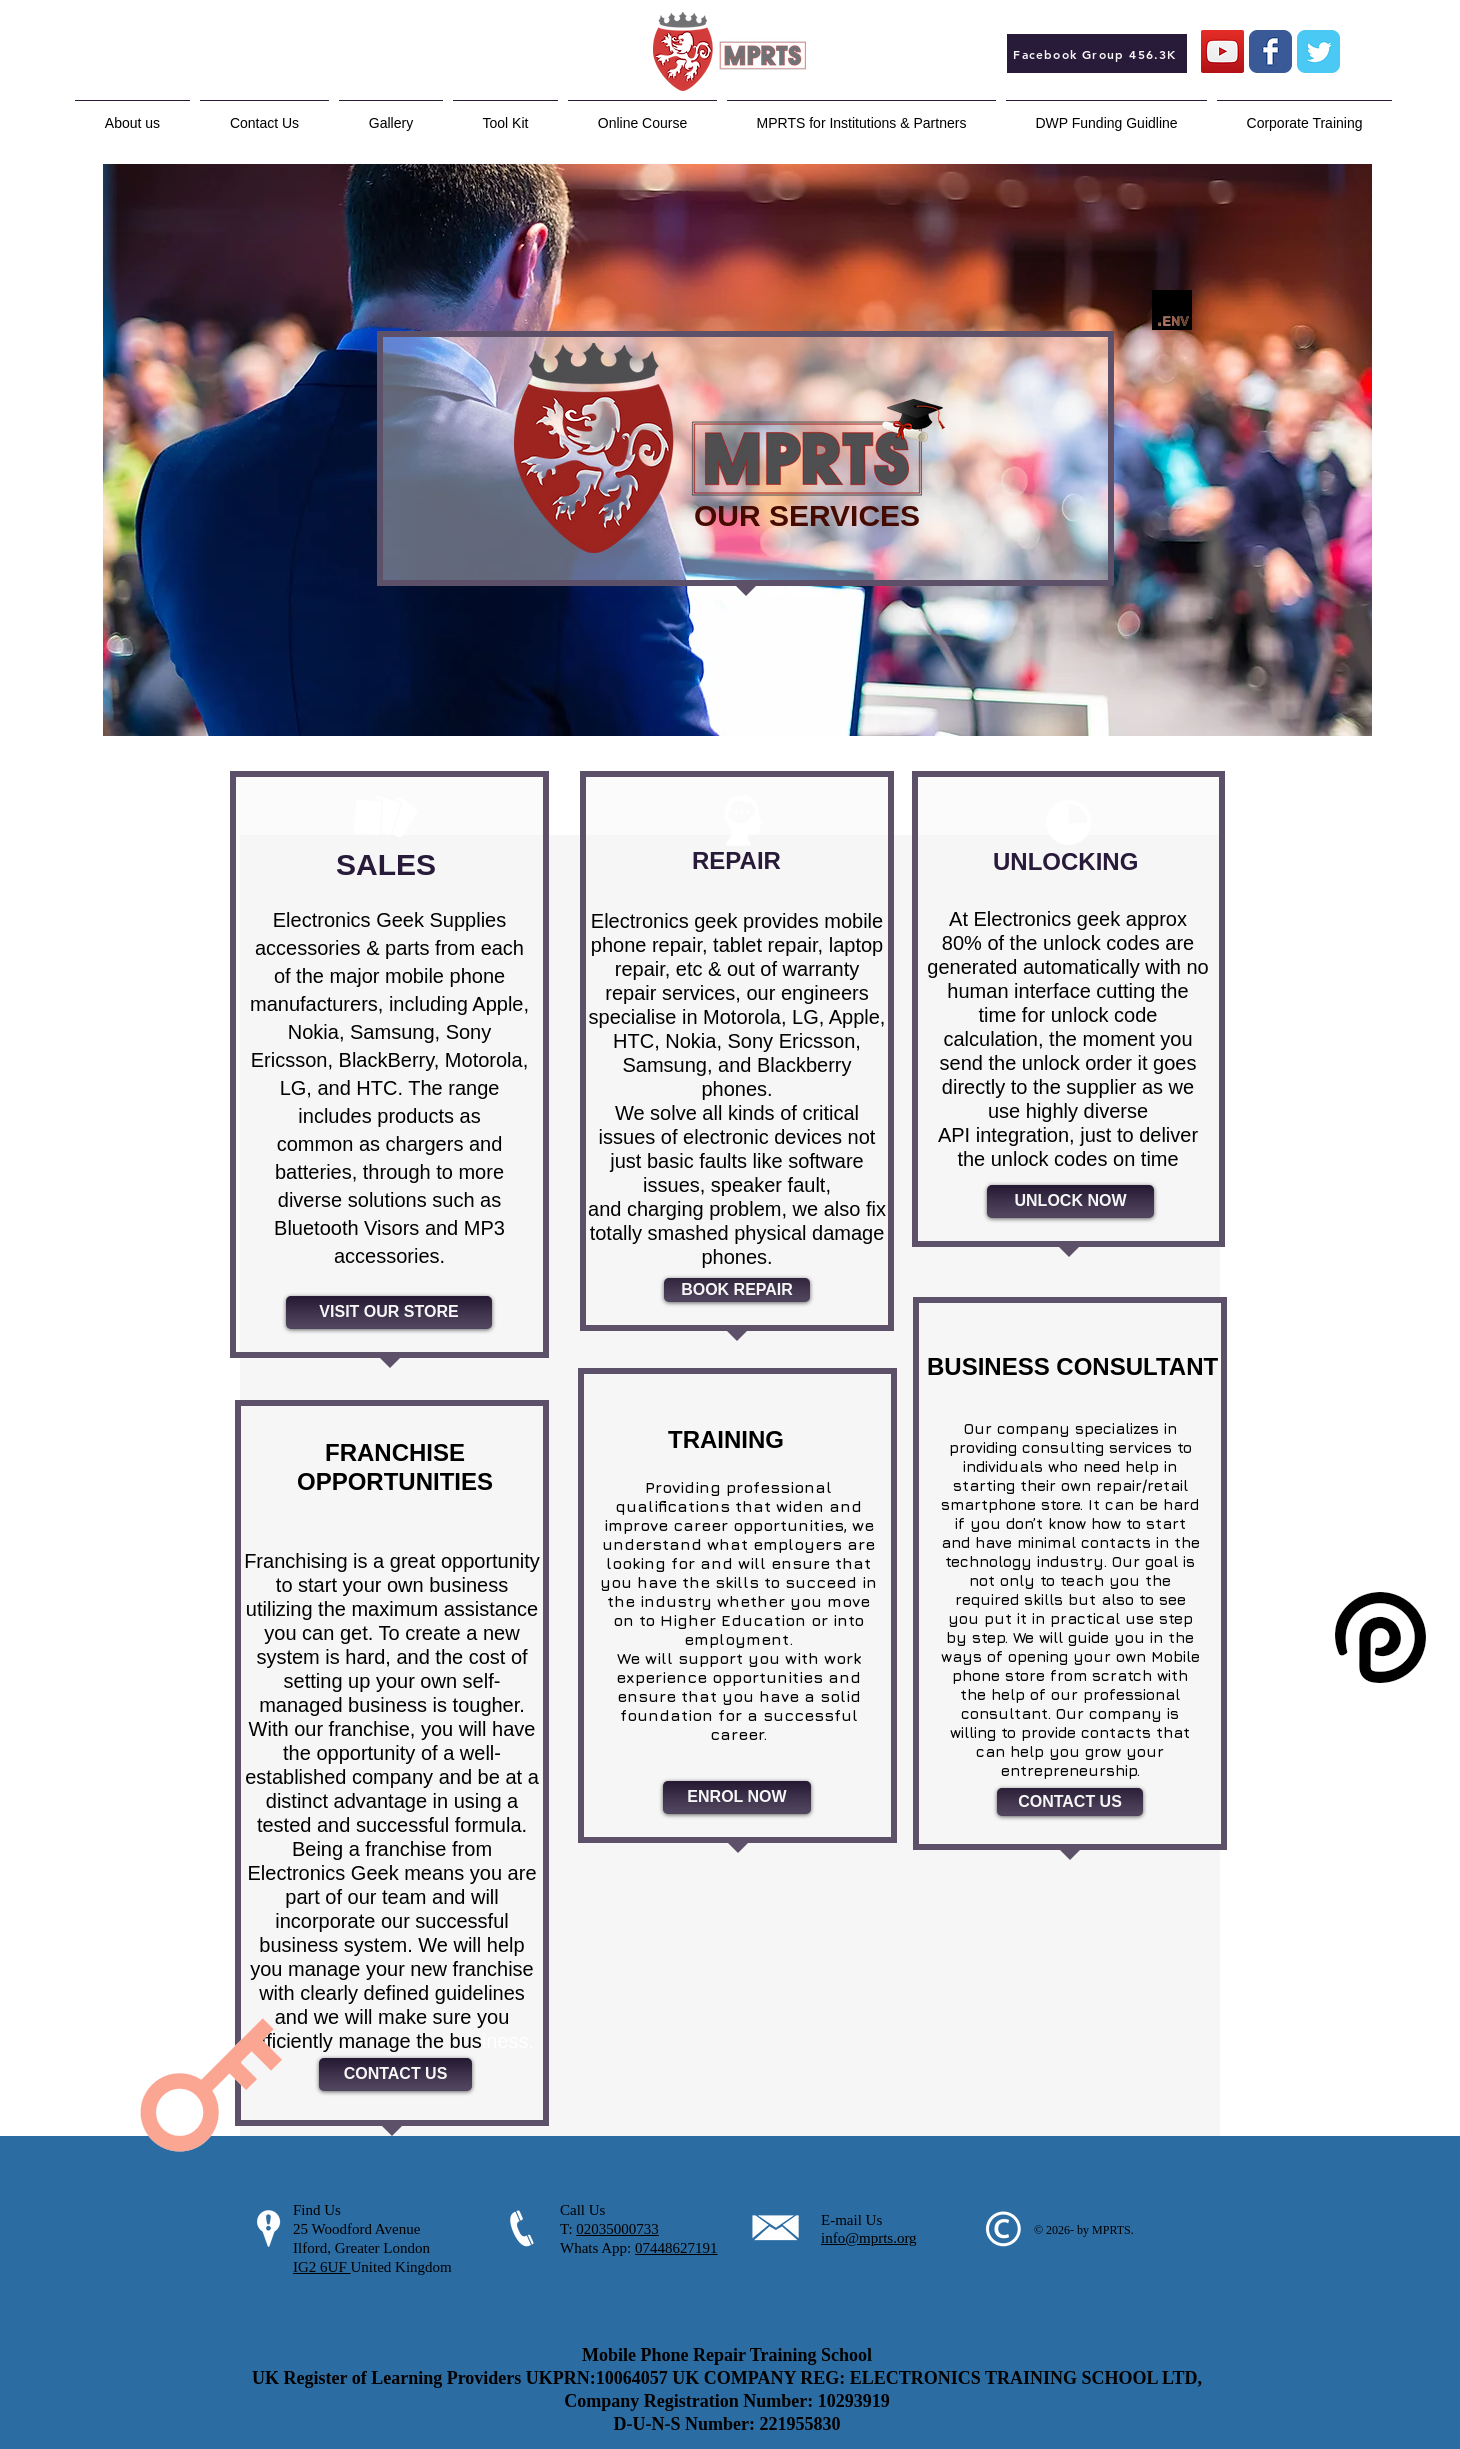  What do you see at coordinates (1380, 1637) in the screenshot?
I see `processwire CMS logo` at bounding box center [1380, 1637].